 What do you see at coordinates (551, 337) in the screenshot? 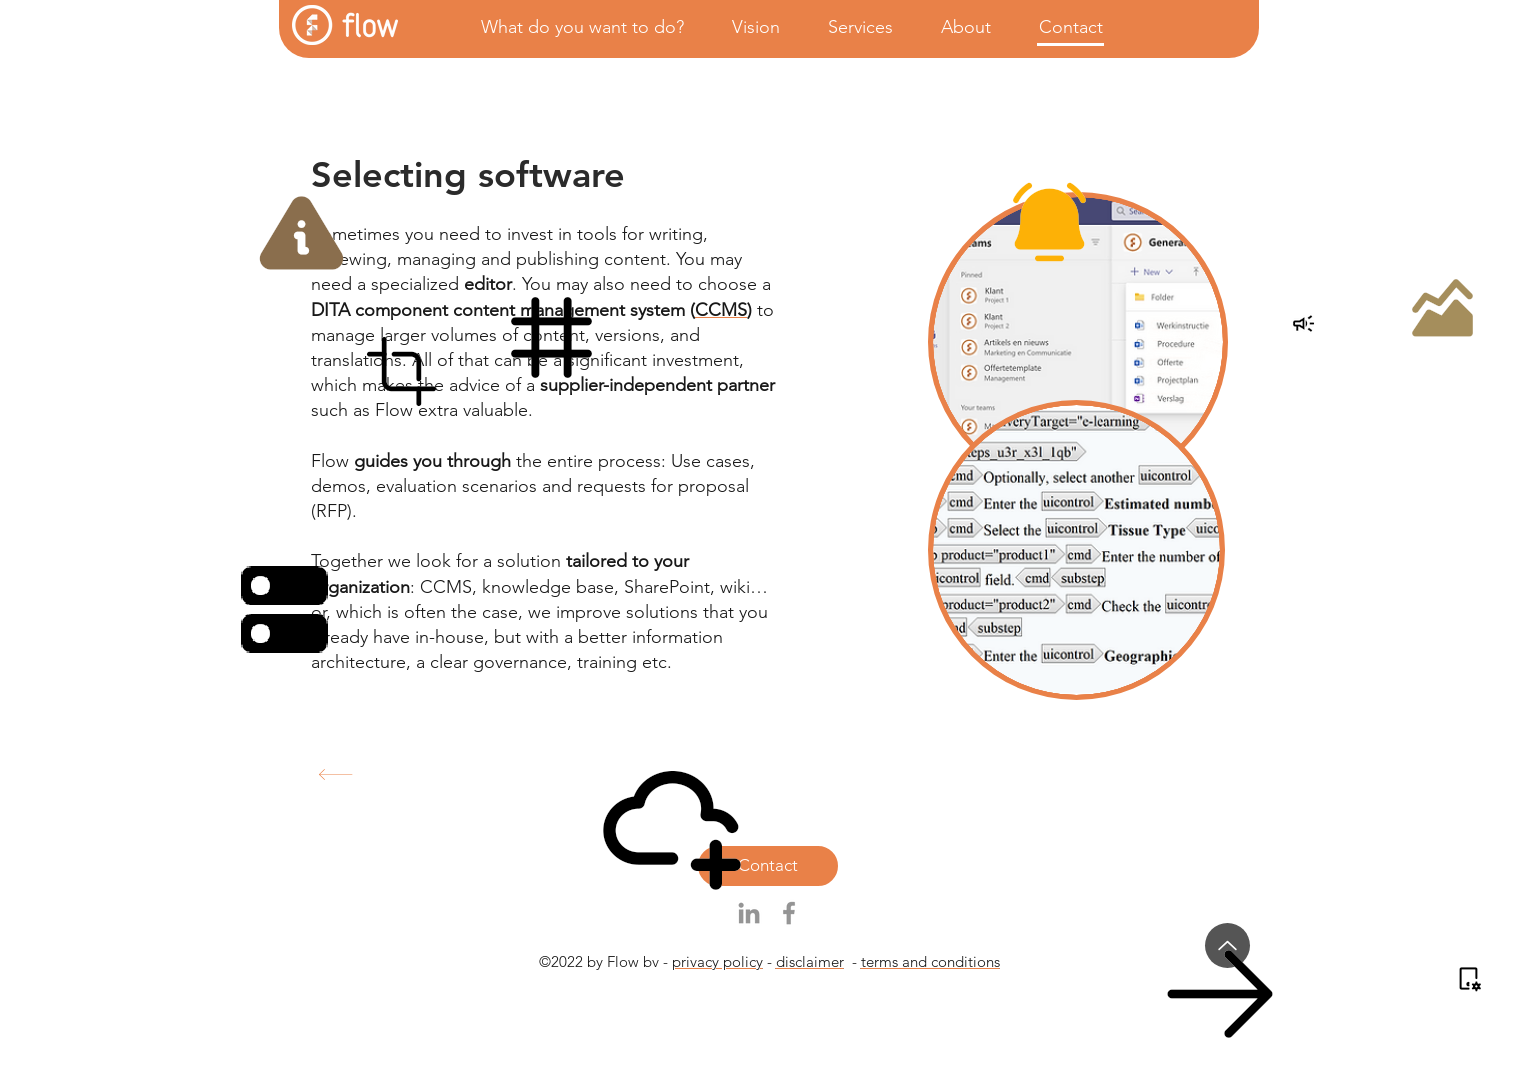
I see `view items in grid layout` at bounding box center [551, 337].